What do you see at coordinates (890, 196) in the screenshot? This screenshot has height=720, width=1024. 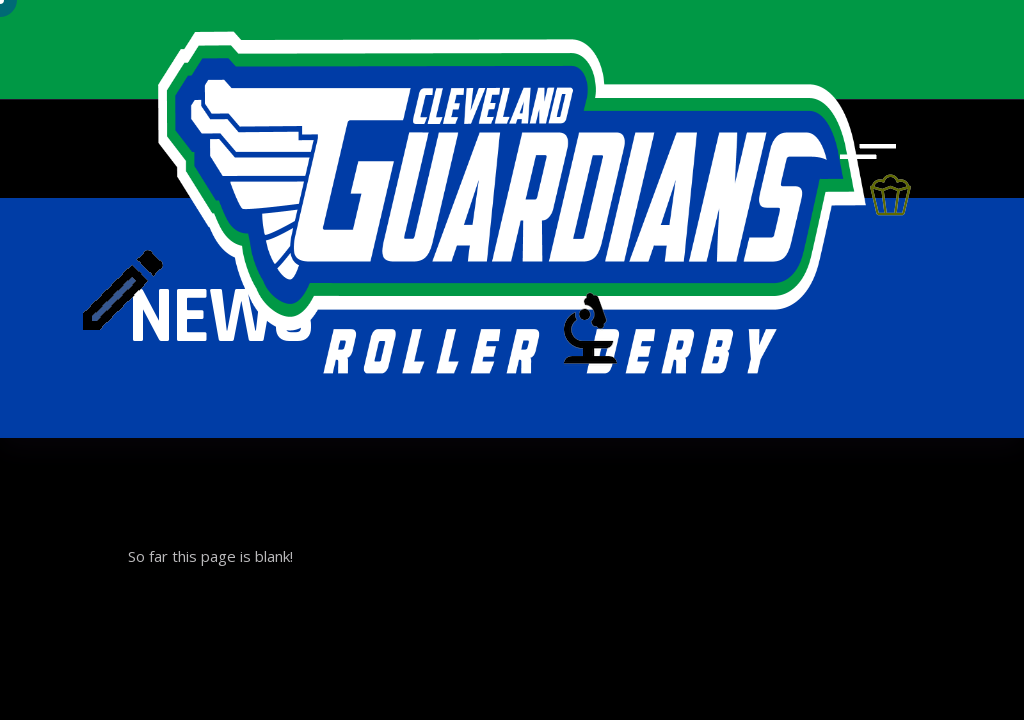 I see `access movies or entertainment section` at bounding box center [890, 196].